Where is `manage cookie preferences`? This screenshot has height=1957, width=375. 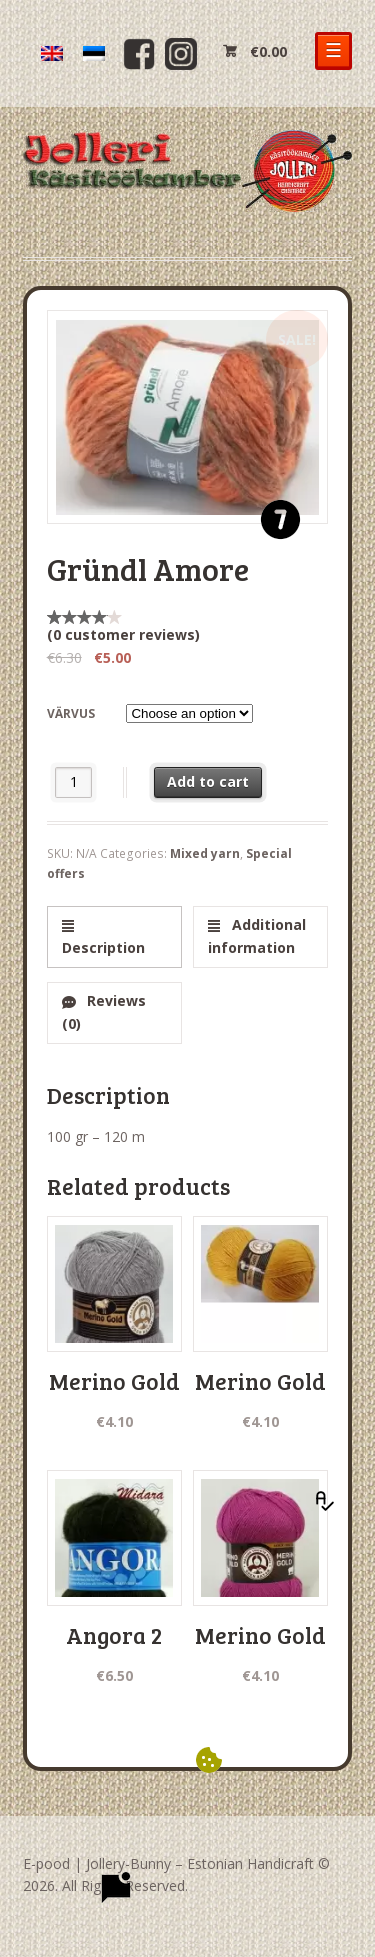
manage cookie preferences is located at coordinates (209, 1760).